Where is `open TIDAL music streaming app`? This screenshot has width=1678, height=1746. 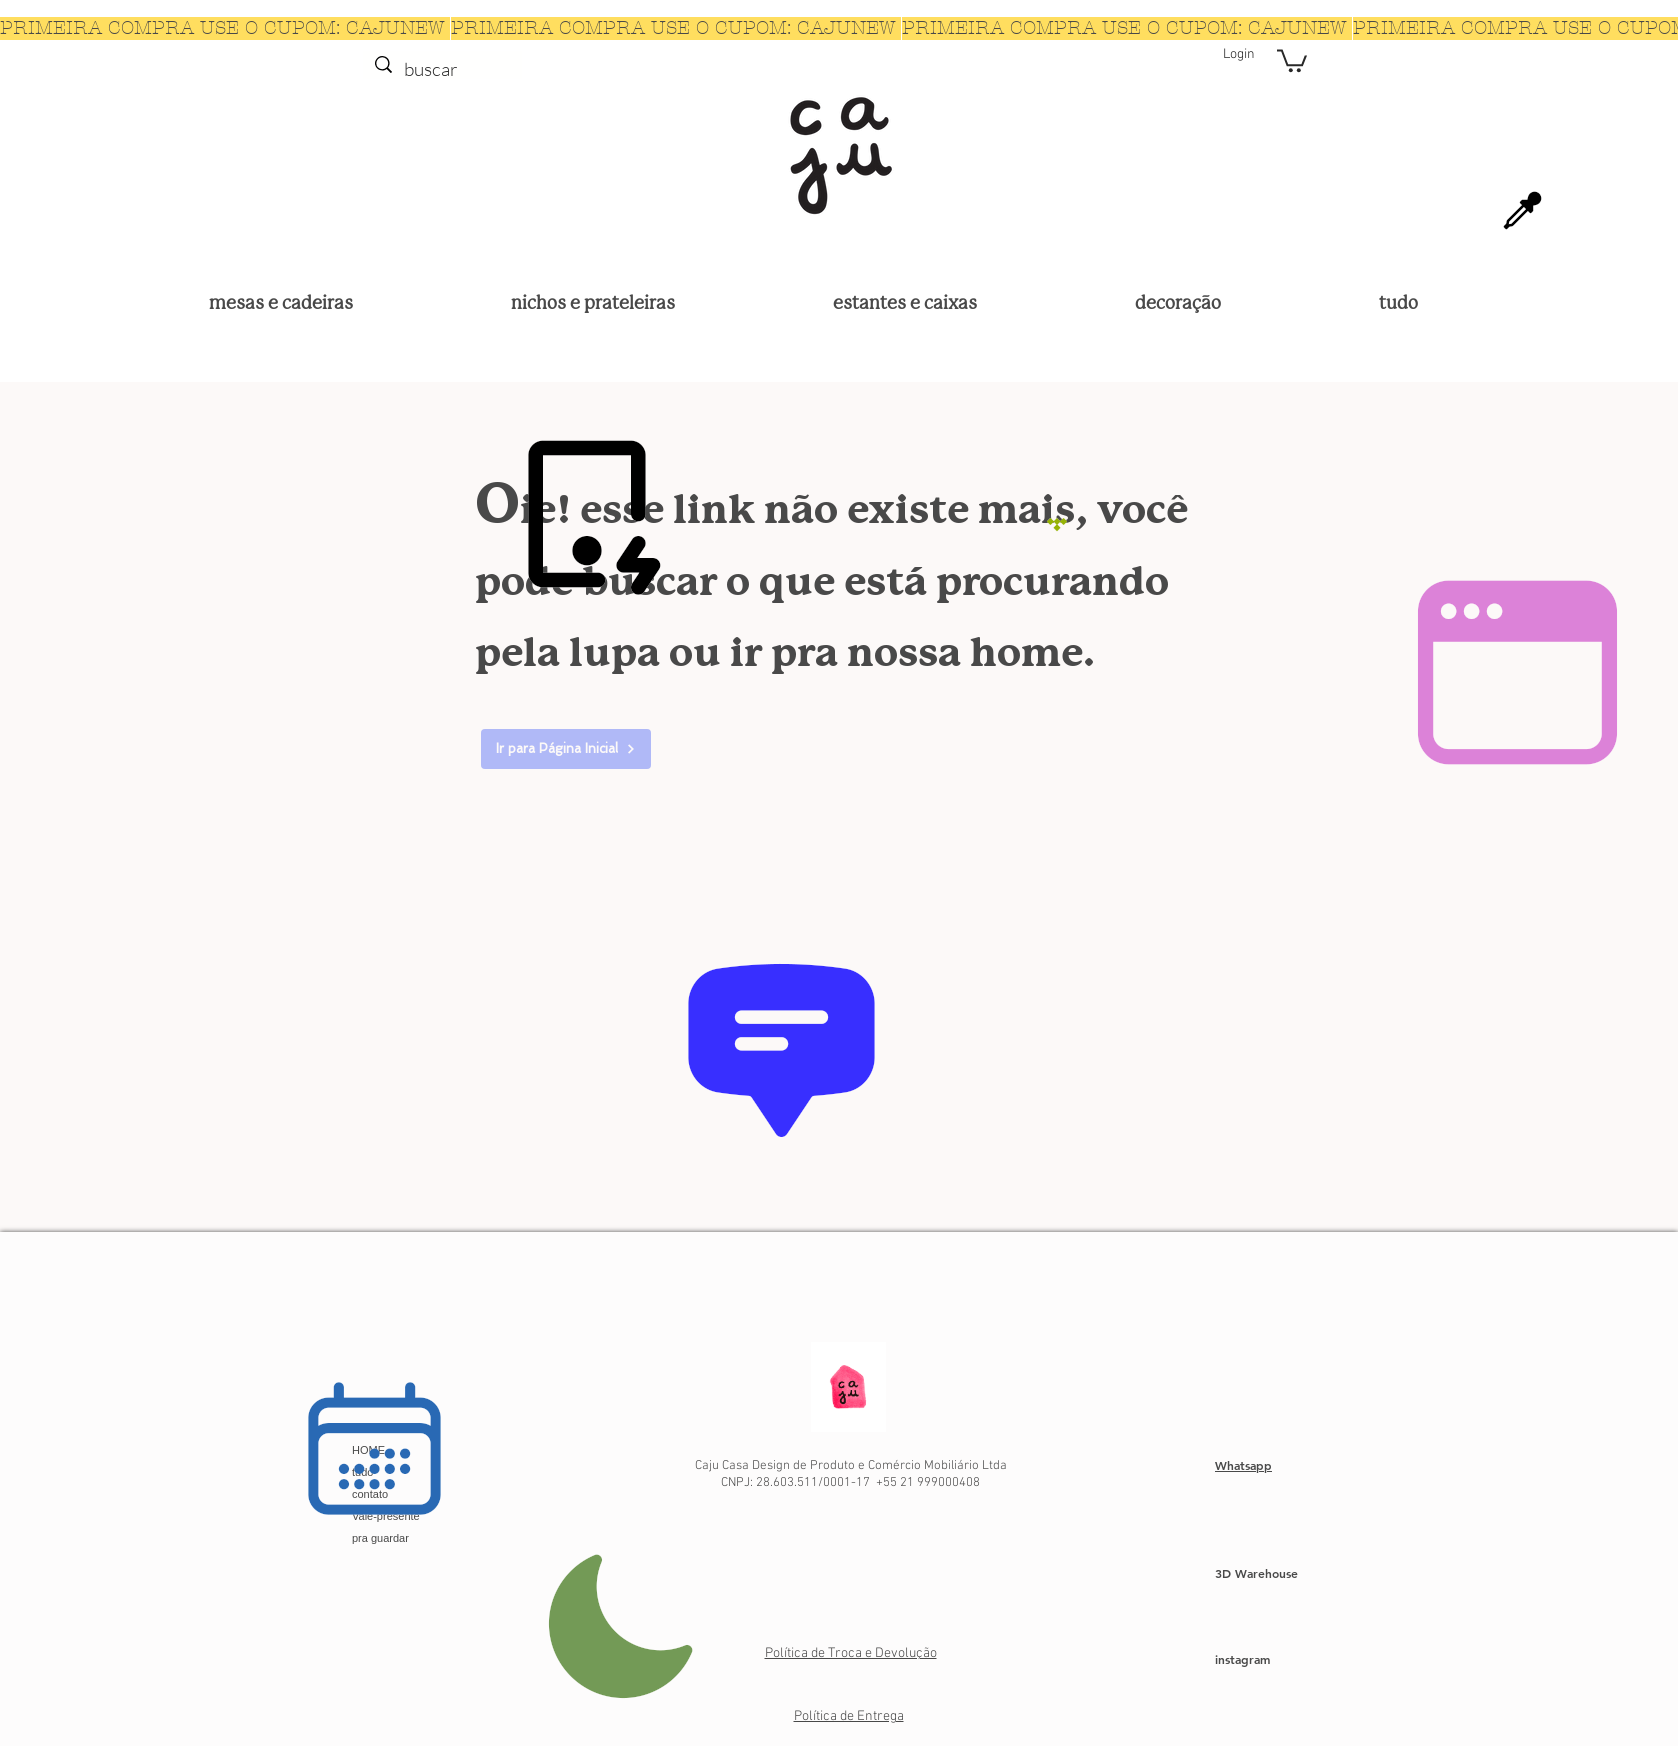
open TIDAL music streaming app is located at coordinates (1057, 524).